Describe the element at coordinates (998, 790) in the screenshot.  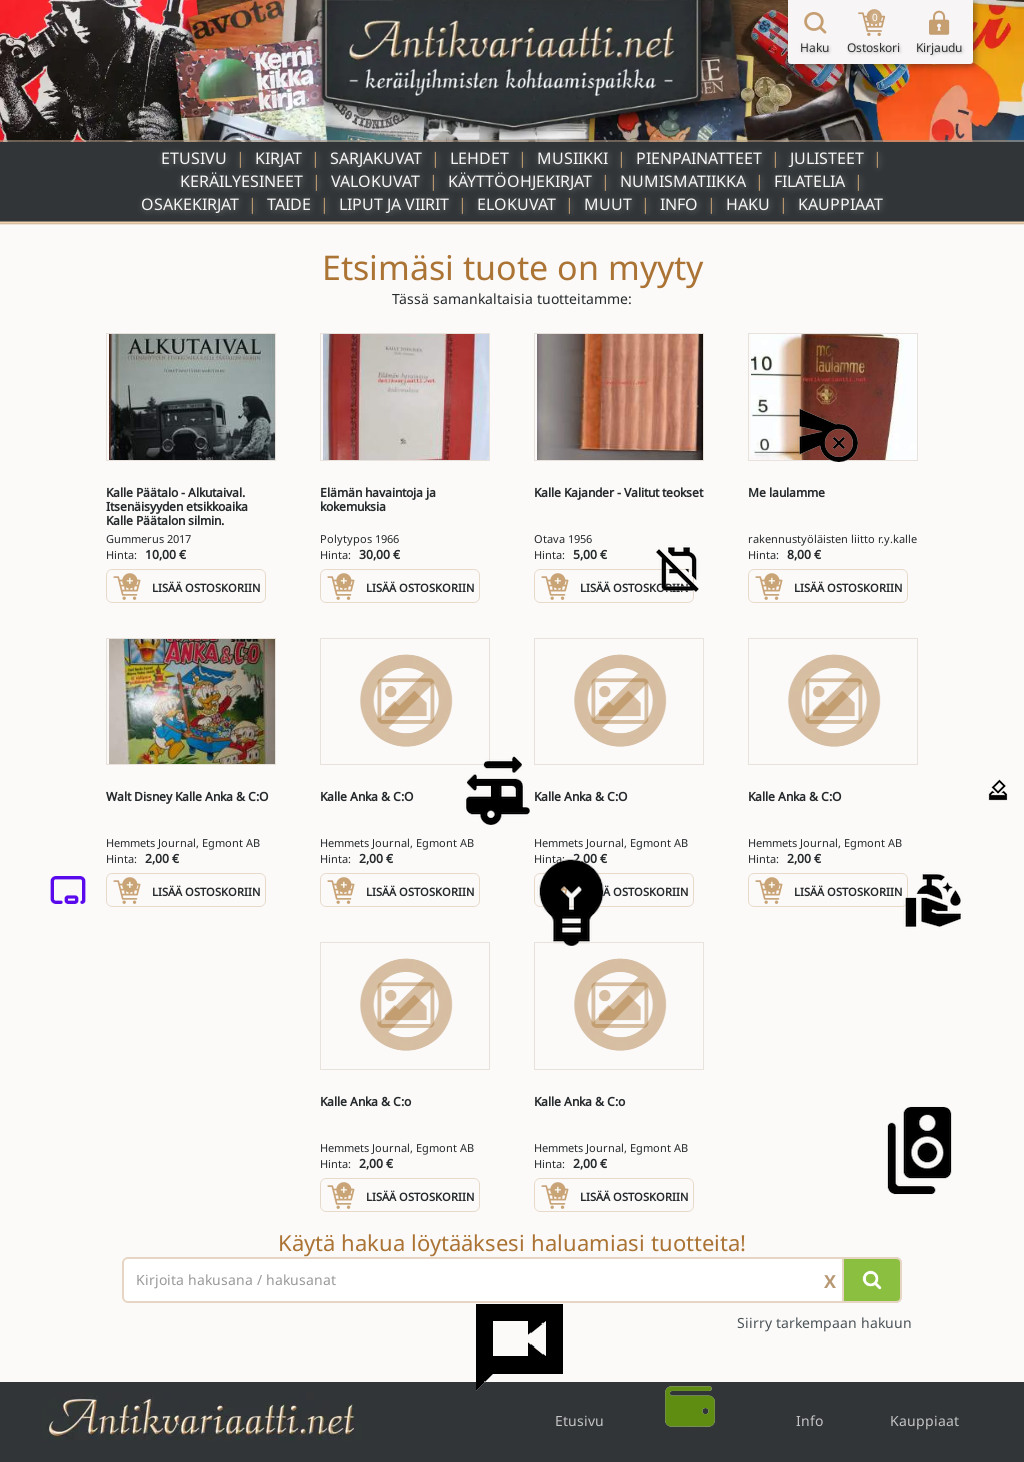
I see `cast your vote or submit a ballot` at that location.